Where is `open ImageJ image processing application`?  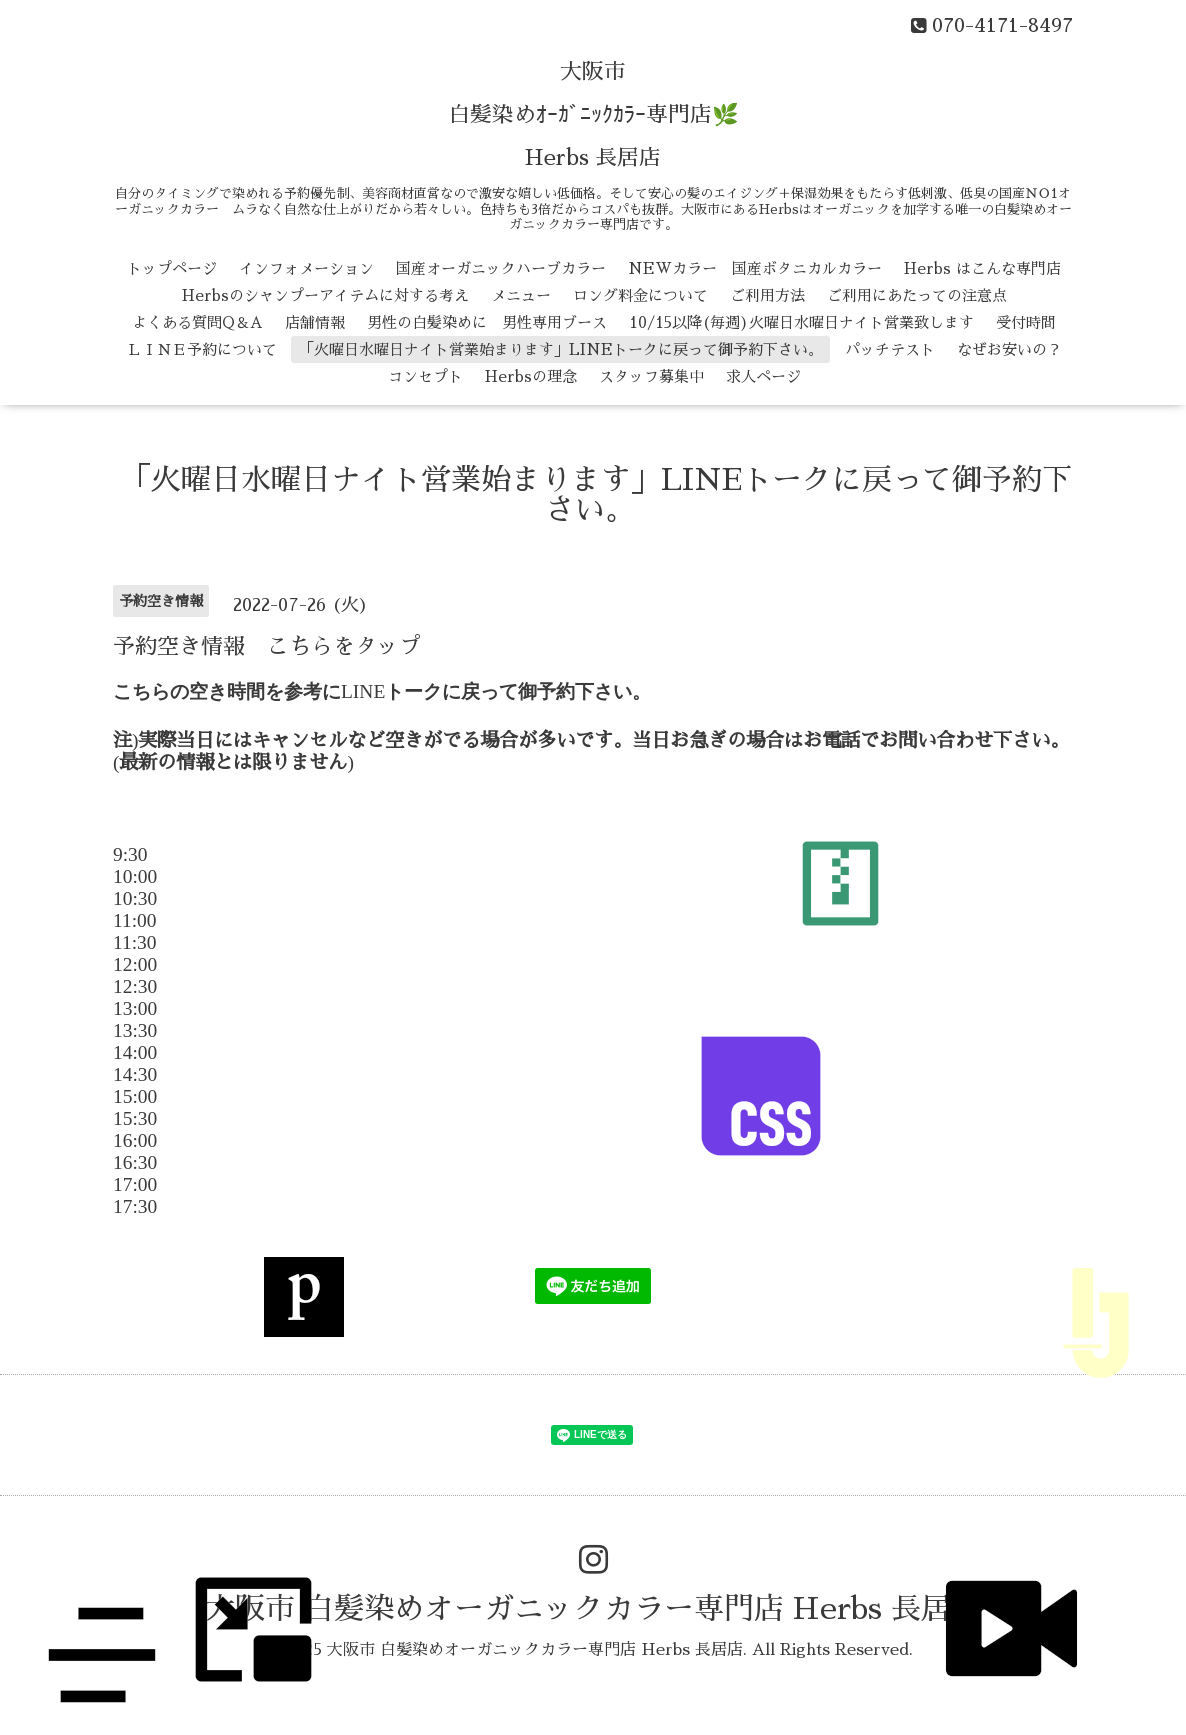 open ImageJ image processing application is located at coordinates (1096, 1323).